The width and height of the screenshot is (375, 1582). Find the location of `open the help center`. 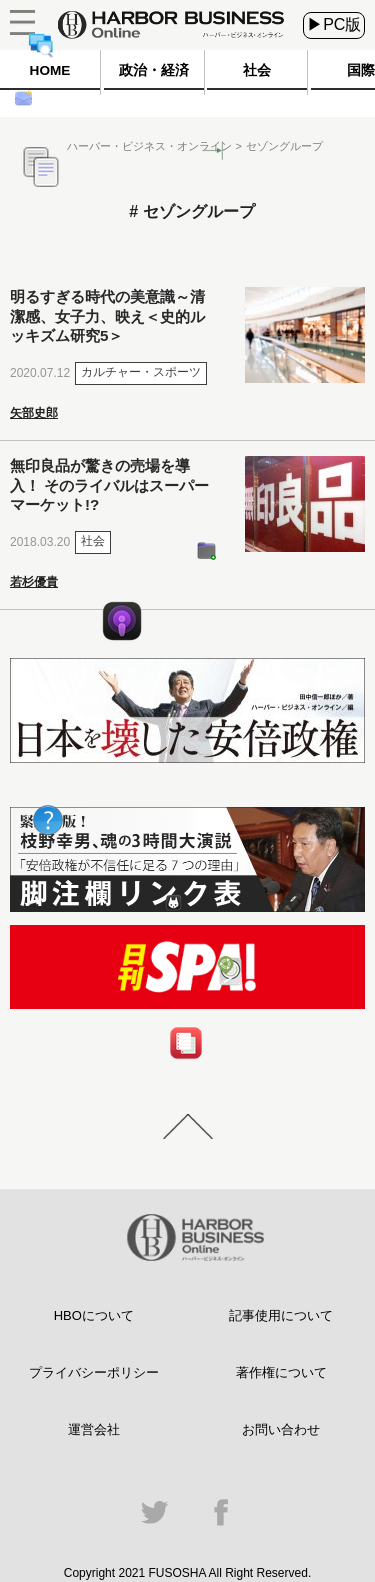

open the help center is located at coordinates (48, 820).